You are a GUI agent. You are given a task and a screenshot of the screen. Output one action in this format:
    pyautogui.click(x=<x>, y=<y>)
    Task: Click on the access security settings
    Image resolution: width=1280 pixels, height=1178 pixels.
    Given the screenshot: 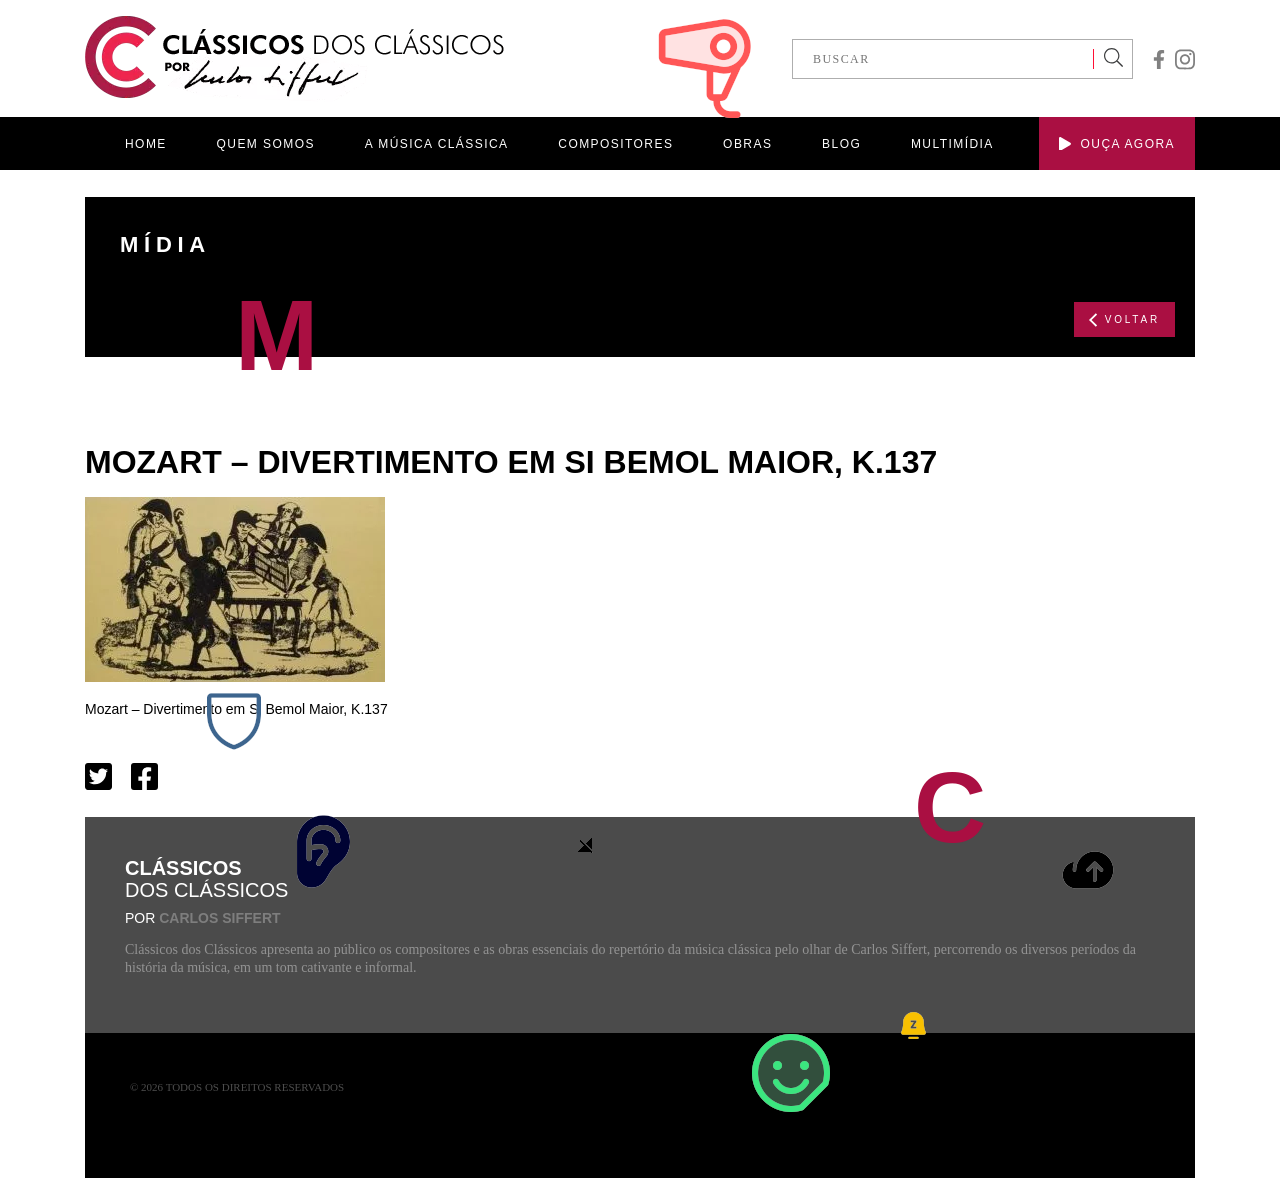 What is the action you would take?
    pyautogui.click(x=234, y=718)
    